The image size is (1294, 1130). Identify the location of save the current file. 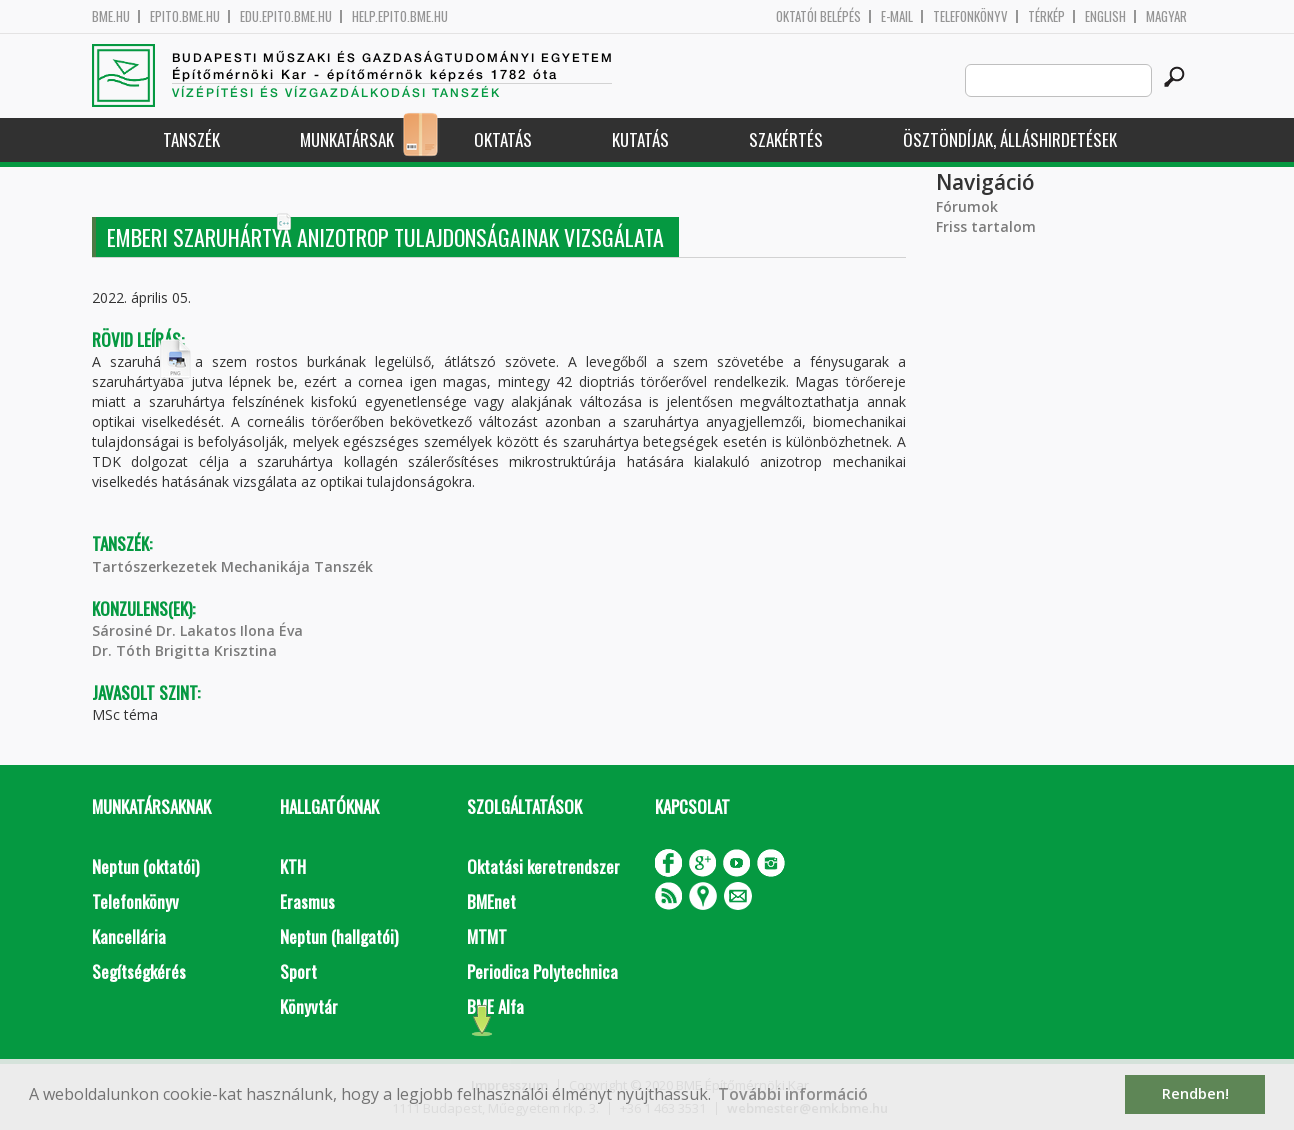
(482, 1021).